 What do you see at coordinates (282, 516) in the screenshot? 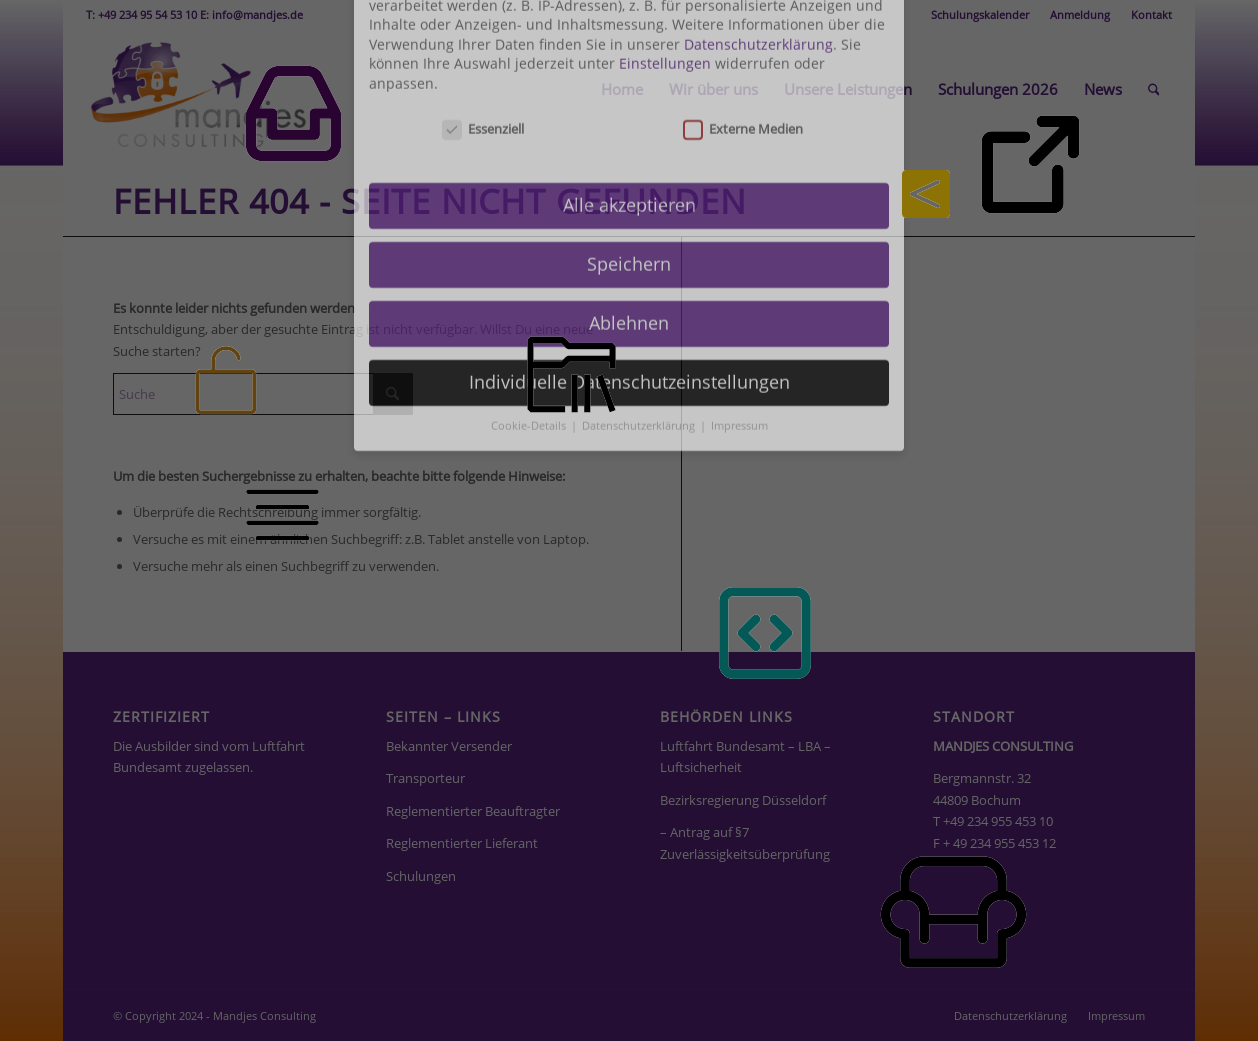
I see `center align text` at bounding box center [282, 516].